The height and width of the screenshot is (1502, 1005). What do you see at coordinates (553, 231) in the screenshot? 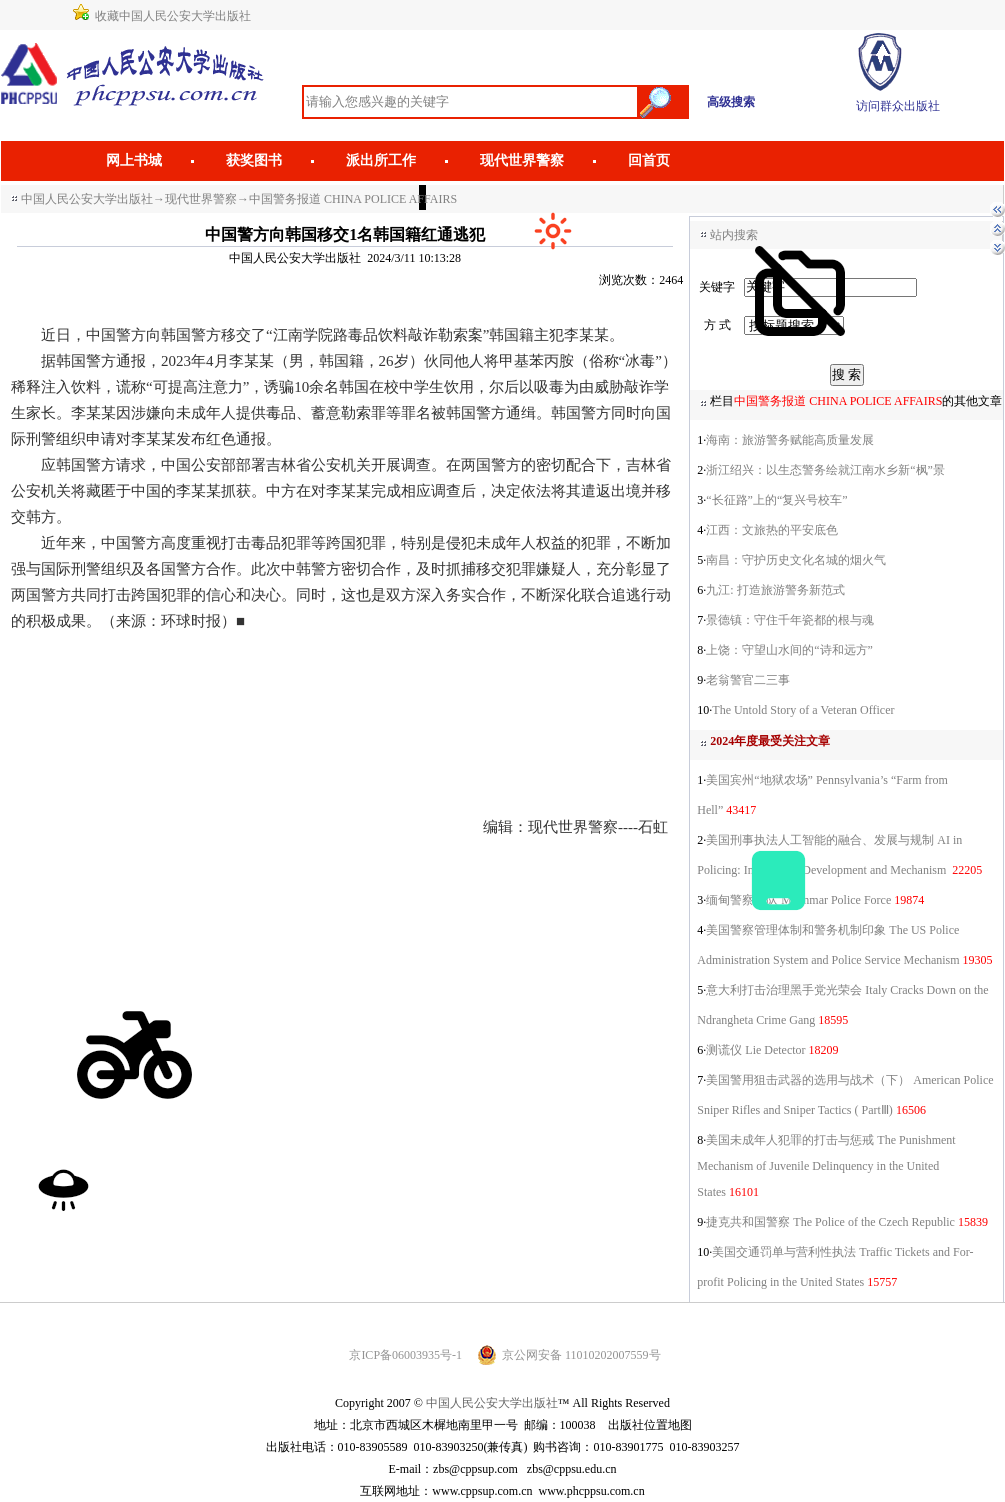
I see `switch to light mode` at bounding box center [553, 231].